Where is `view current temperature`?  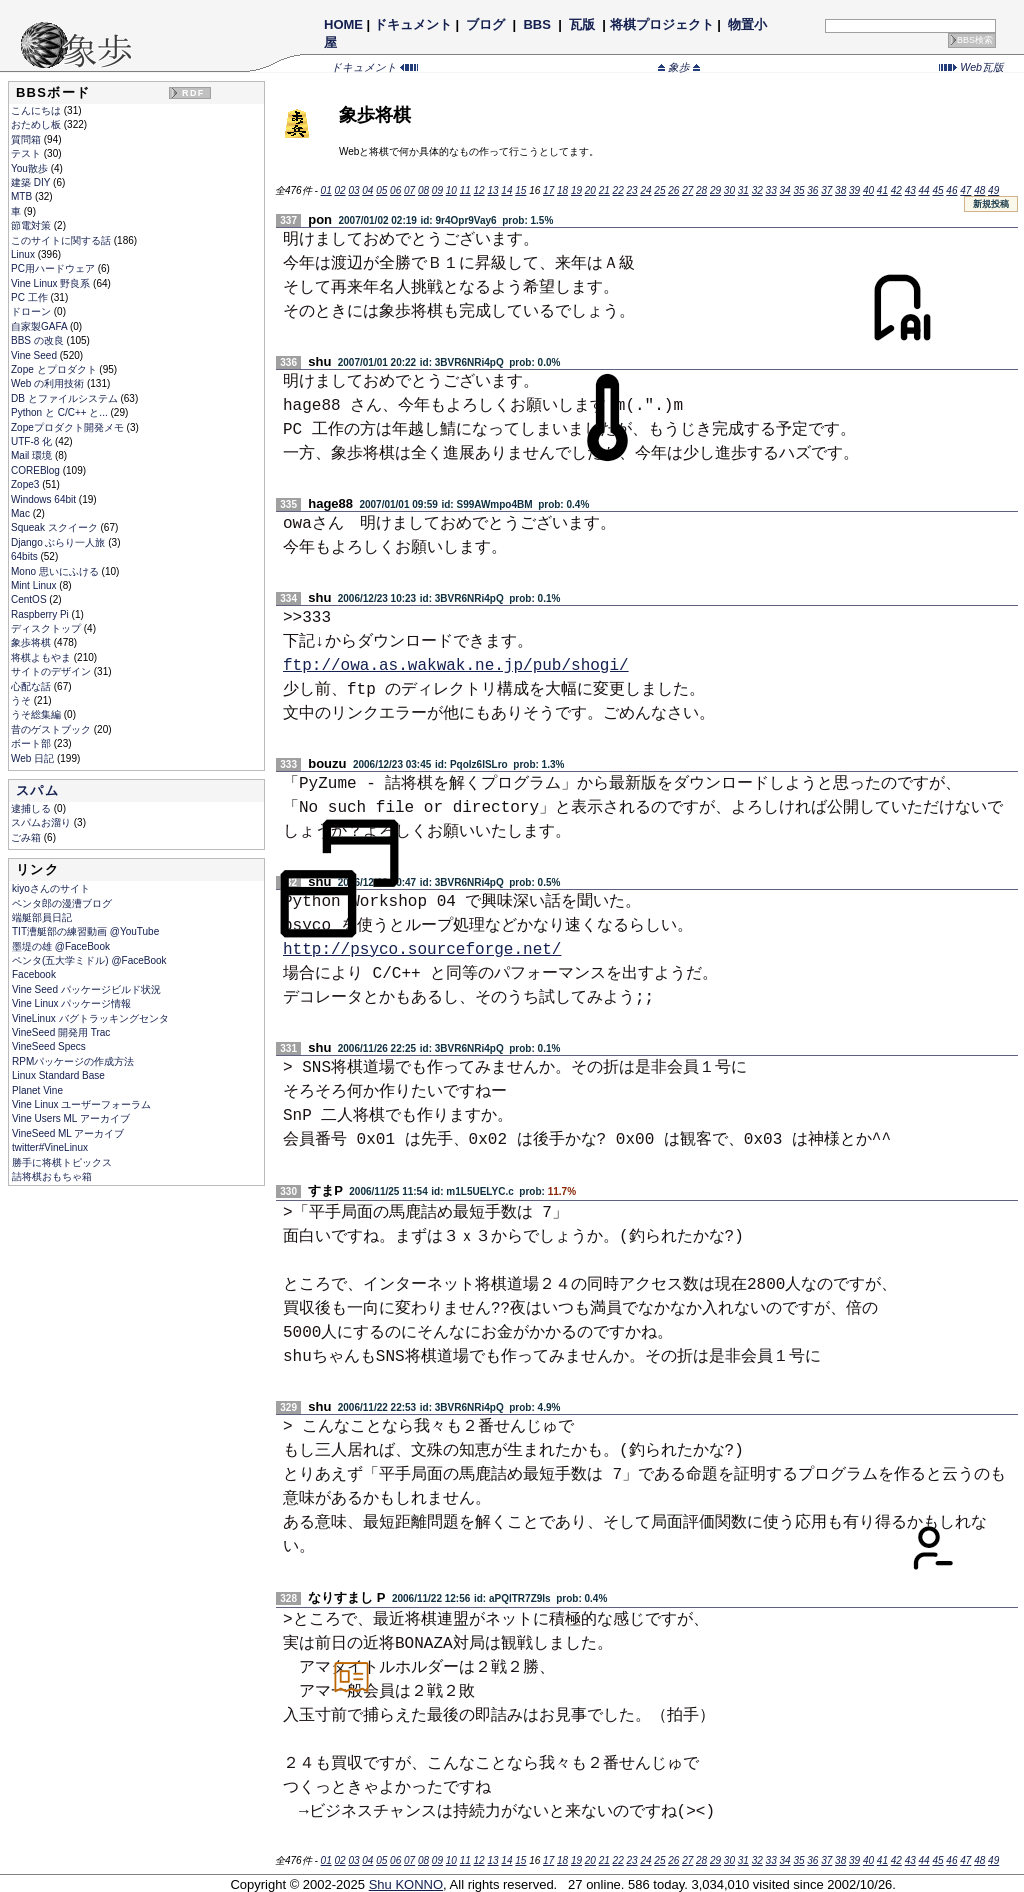 view current temperature is located at coordinates (607, 417).